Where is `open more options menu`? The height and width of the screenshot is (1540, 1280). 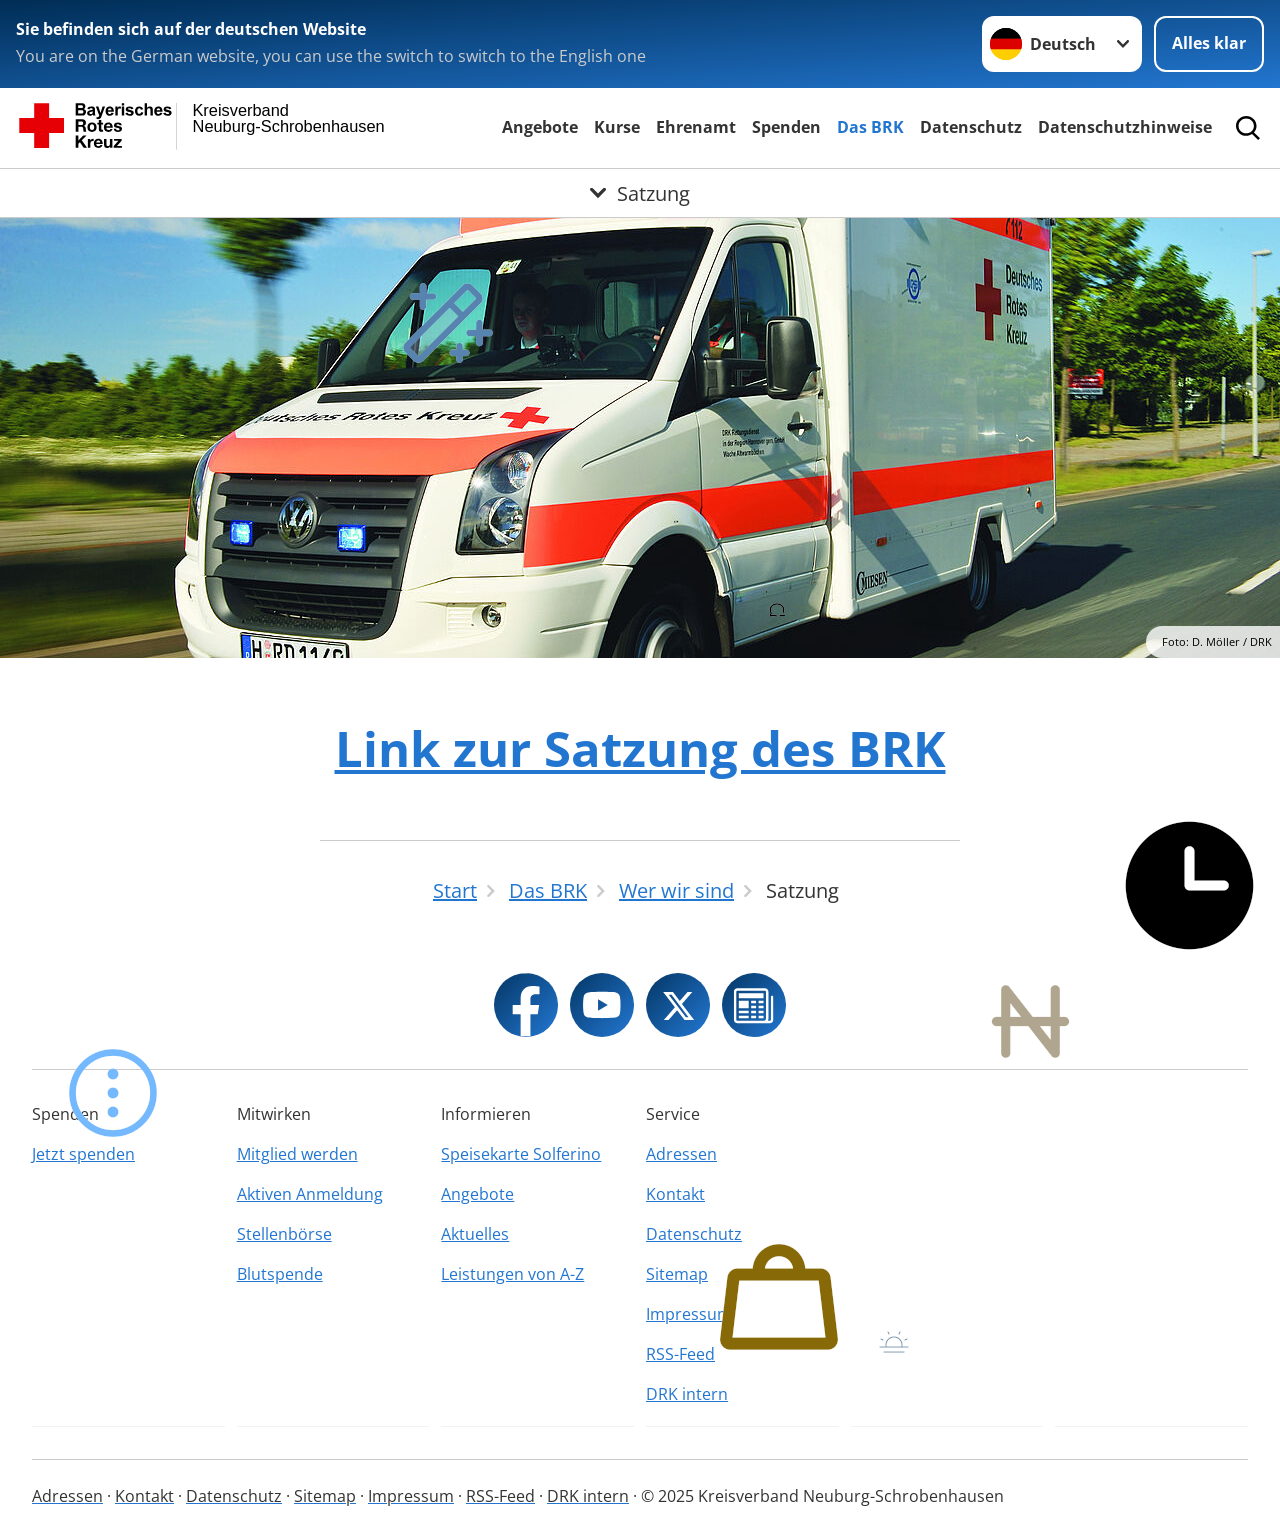
open more options menu is located at coordinates (113, 1093).